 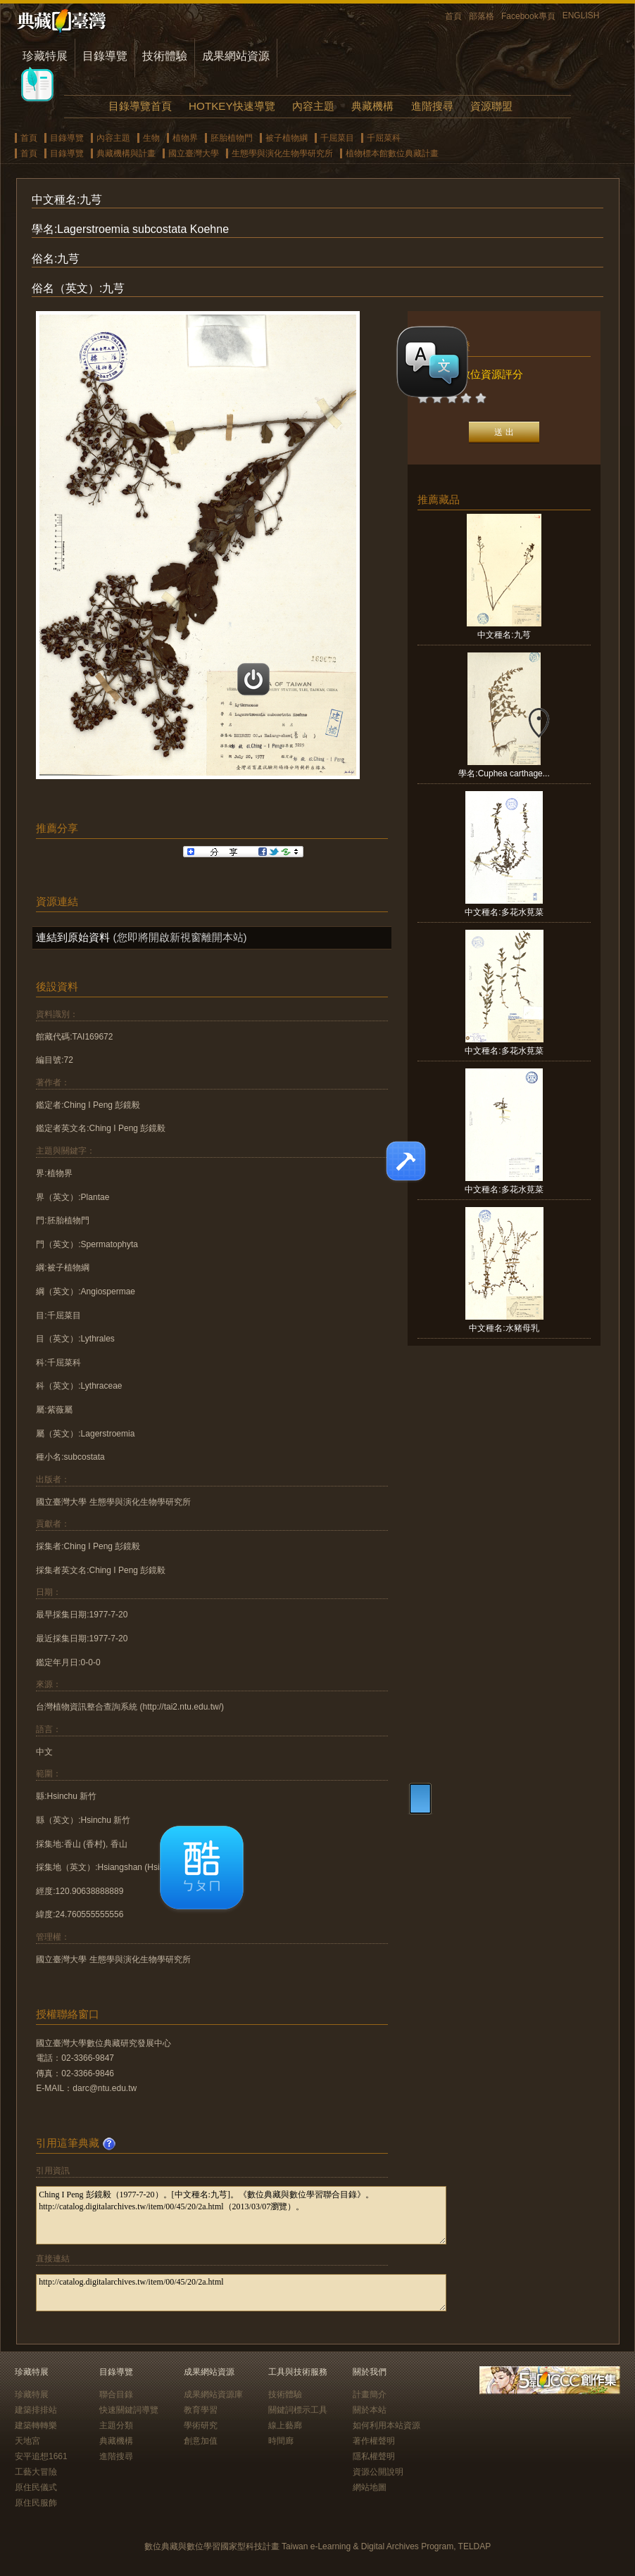 What do you see at coordinates (253, 679) in the screenshot?
I see `open session or power settings` at bounding box center [253, 679].